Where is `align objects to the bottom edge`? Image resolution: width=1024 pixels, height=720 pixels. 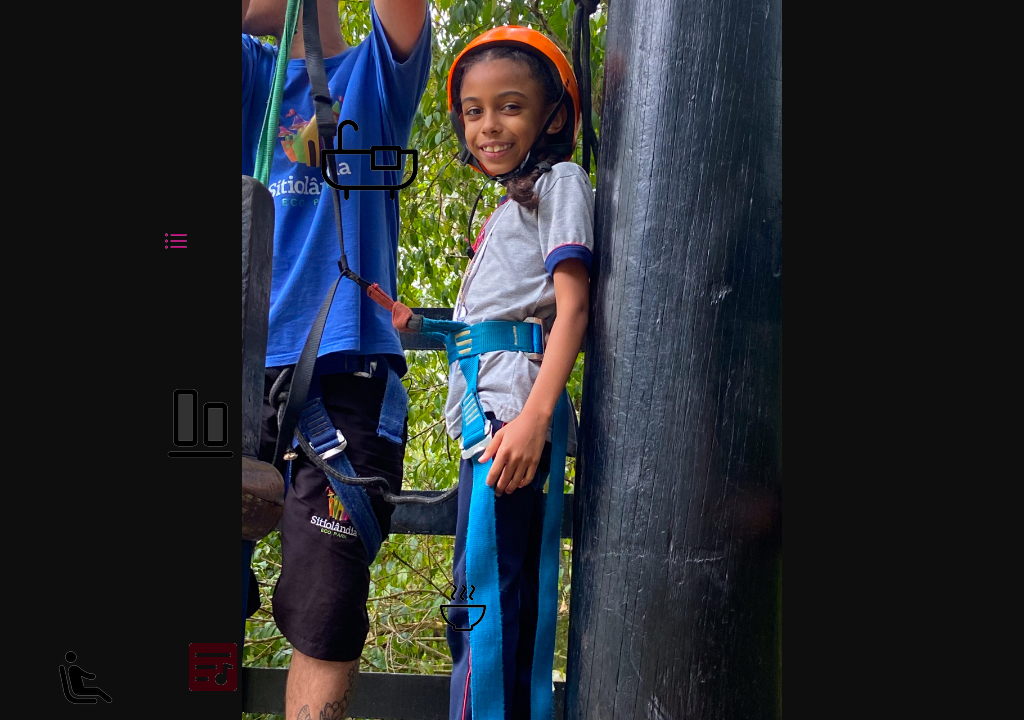 align objects to the bottom edge is located at coordinates (200, 424).